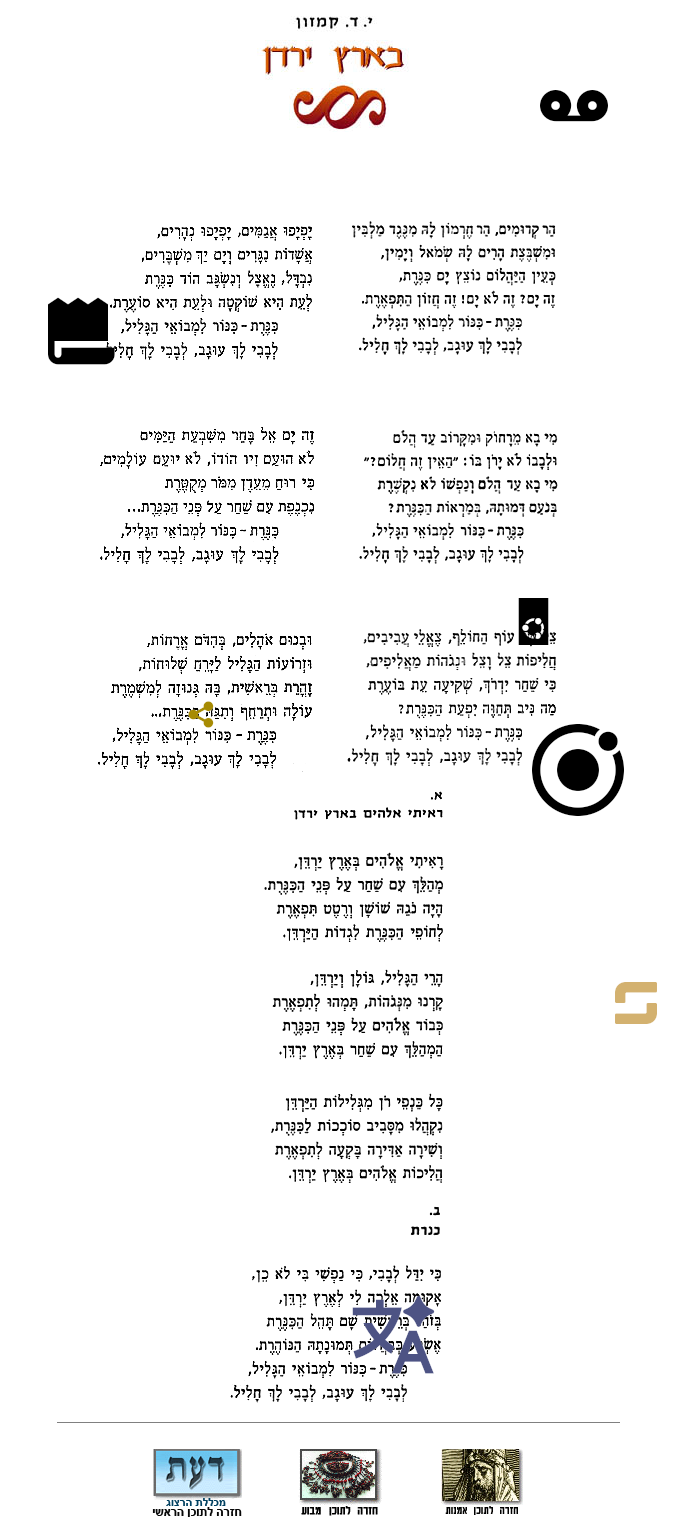 The image size is (677, 1529). What do you see at coordinates (636, 1003) in the screenshot?
I see `start.gg logo` at bounding box center [636, 1003].